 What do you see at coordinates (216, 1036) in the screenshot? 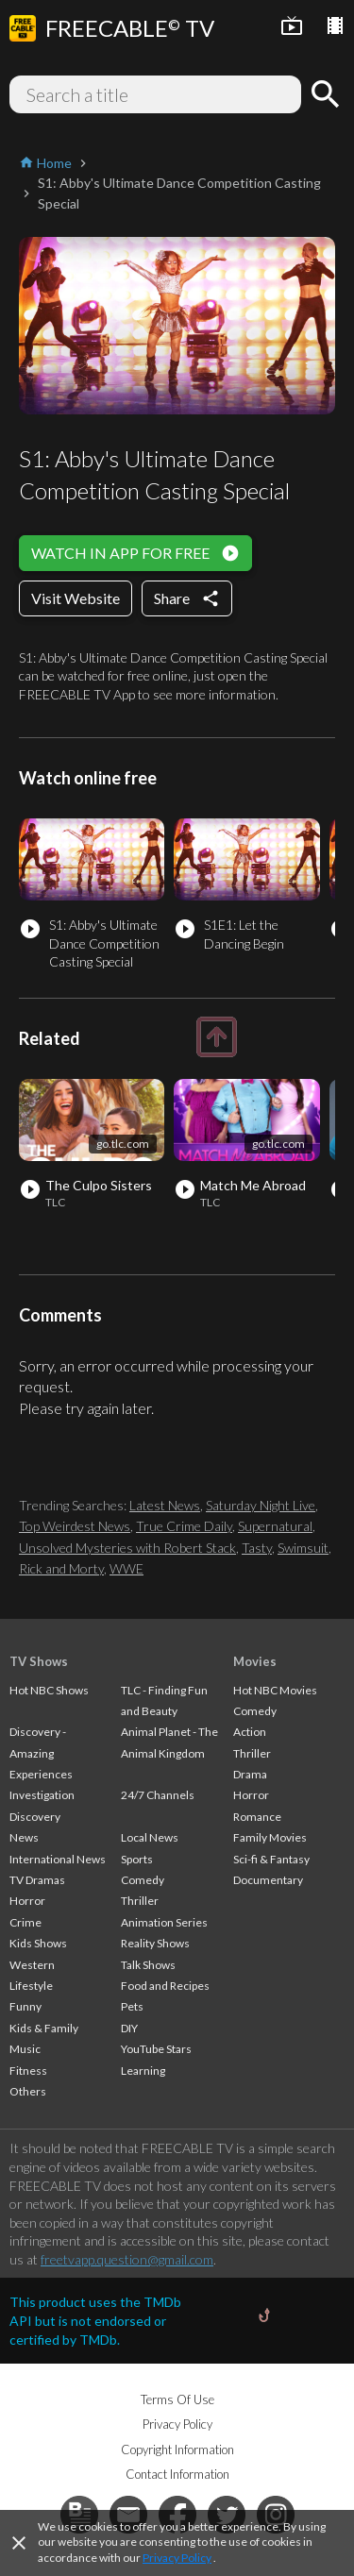
I see `upload a file or document` at bounding box center [216, 1036].